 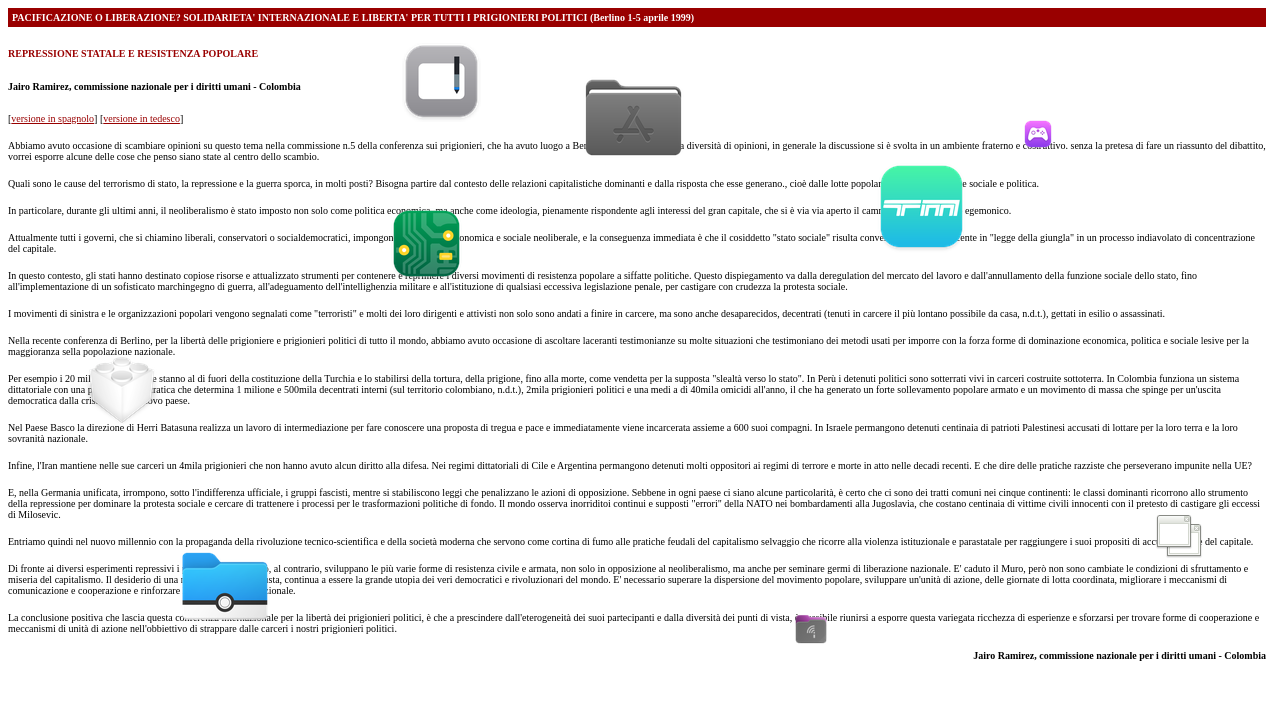 What do you see at coordinates (224, 588) in the screenshot?
I see `folder containing pokémon transfer data or saves` at bounding box center [224, 588].